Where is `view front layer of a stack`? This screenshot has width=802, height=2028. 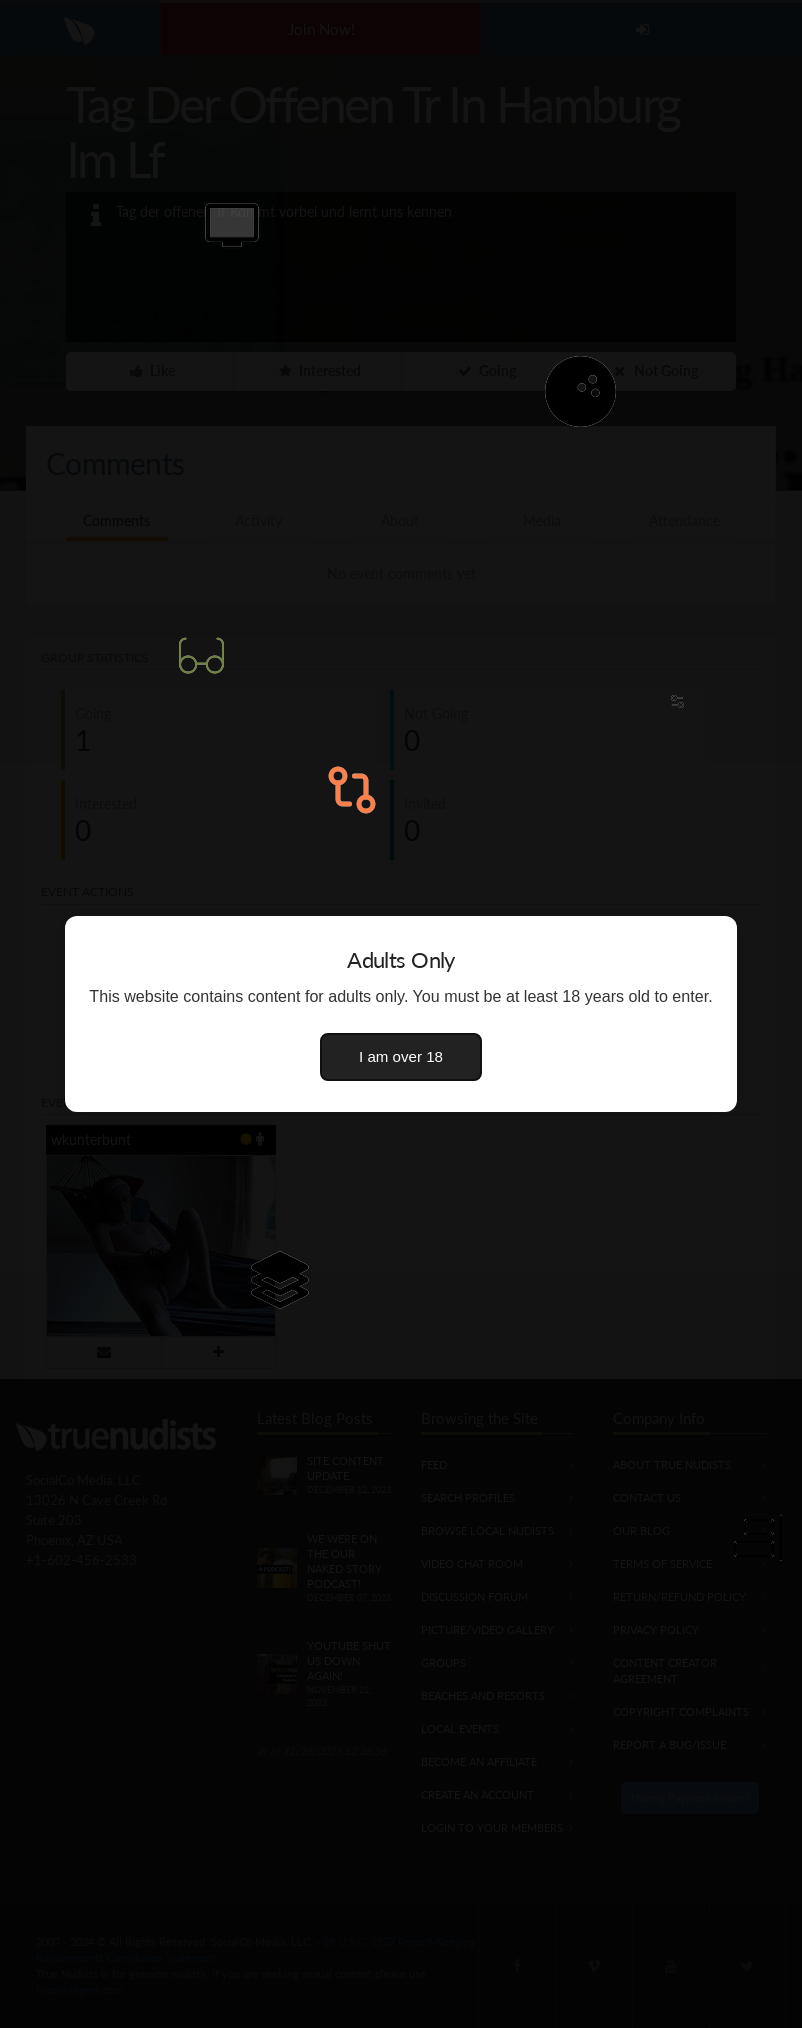
view front layer of a stack is located at coordinates (280, 1280).